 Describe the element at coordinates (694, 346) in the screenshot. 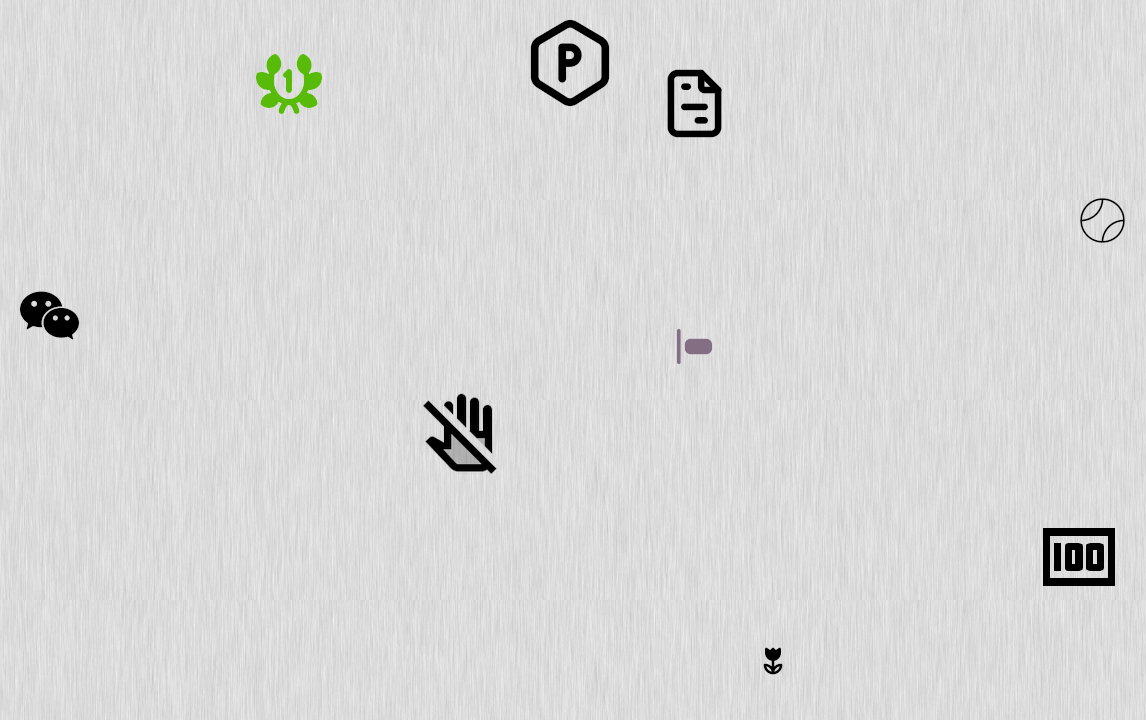

I see `align selected elements to the left` at that location.